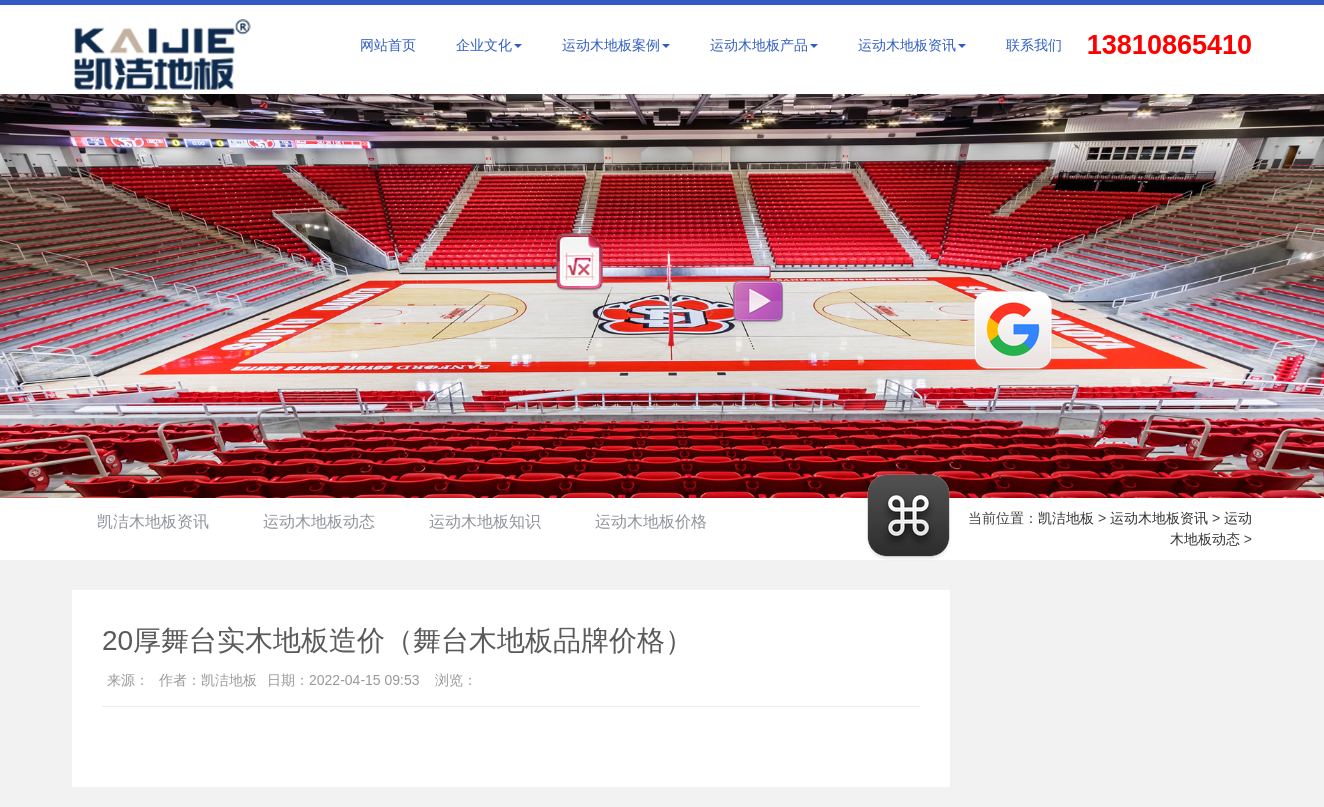  I want to click on open the Google app, so click(1013, 330).